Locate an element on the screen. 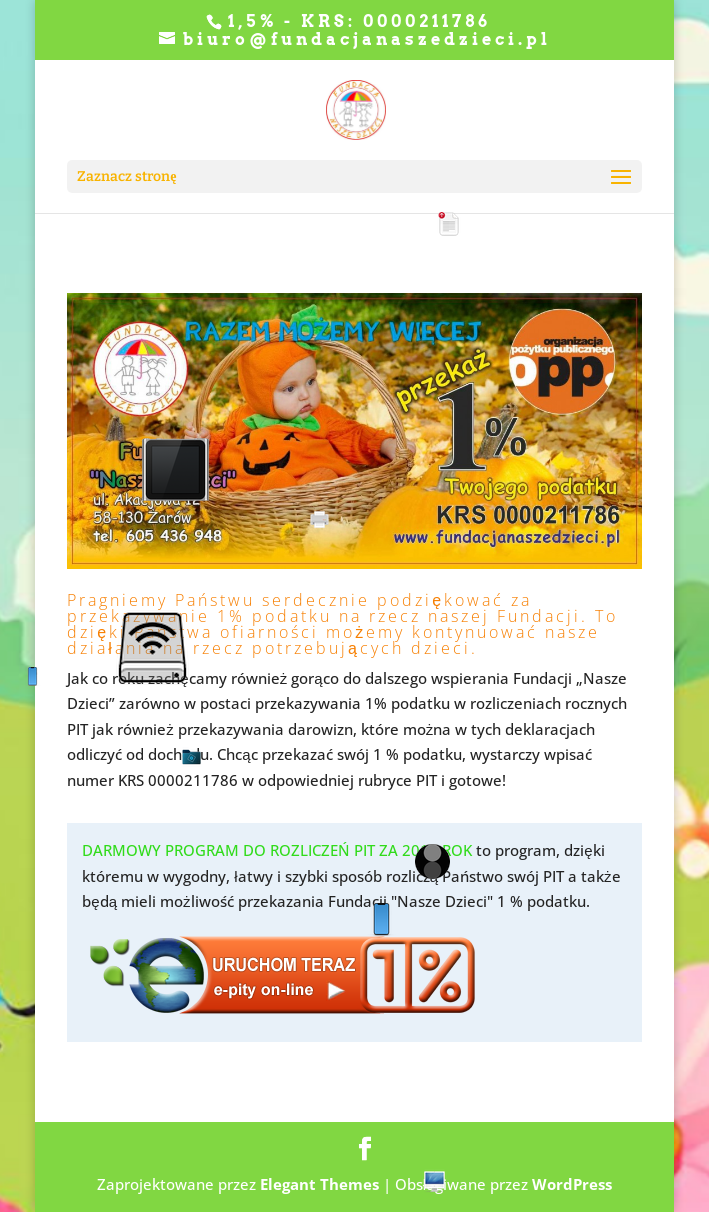  open display calibration assistant is located at coordinates (432, 861).